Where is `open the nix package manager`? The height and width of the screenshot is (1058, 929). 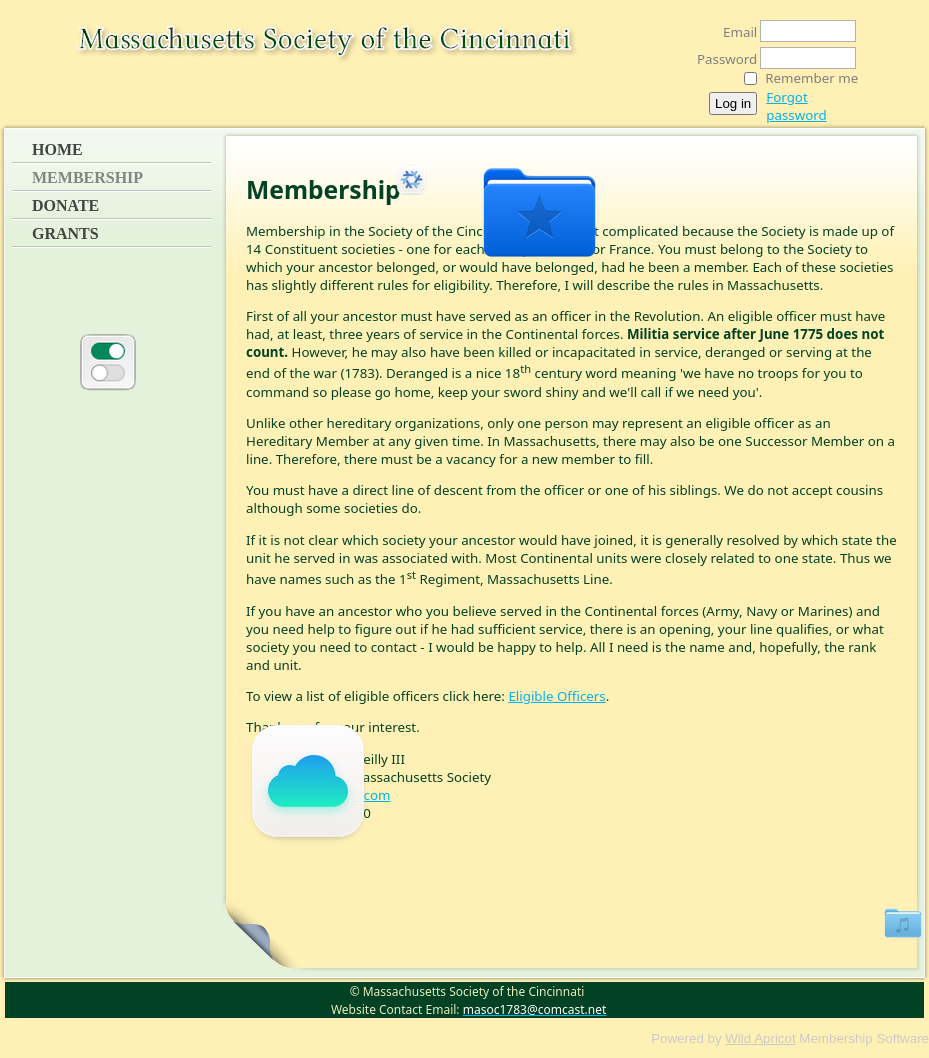 open the nix package manager is located at coordinates (411, 179).